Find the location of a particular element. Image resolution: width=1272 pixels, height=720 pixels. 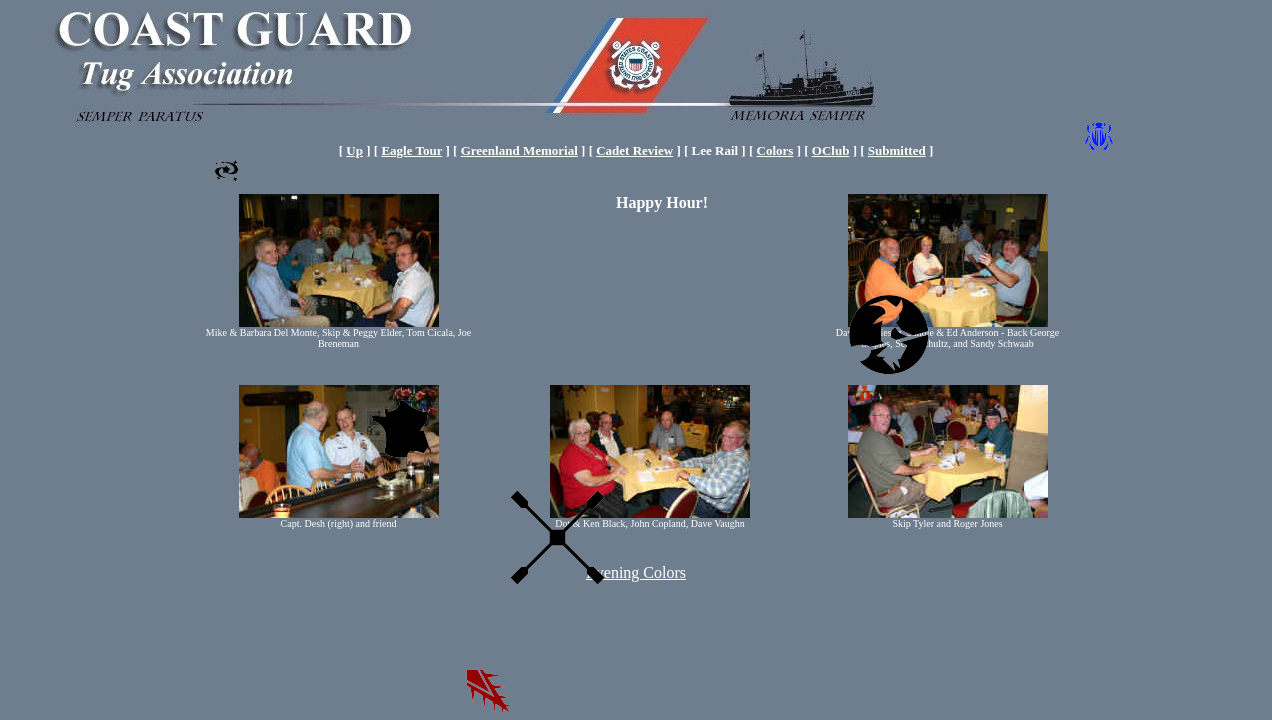

witch character or Halloween-themed game element is located at coordinates (889, 335).